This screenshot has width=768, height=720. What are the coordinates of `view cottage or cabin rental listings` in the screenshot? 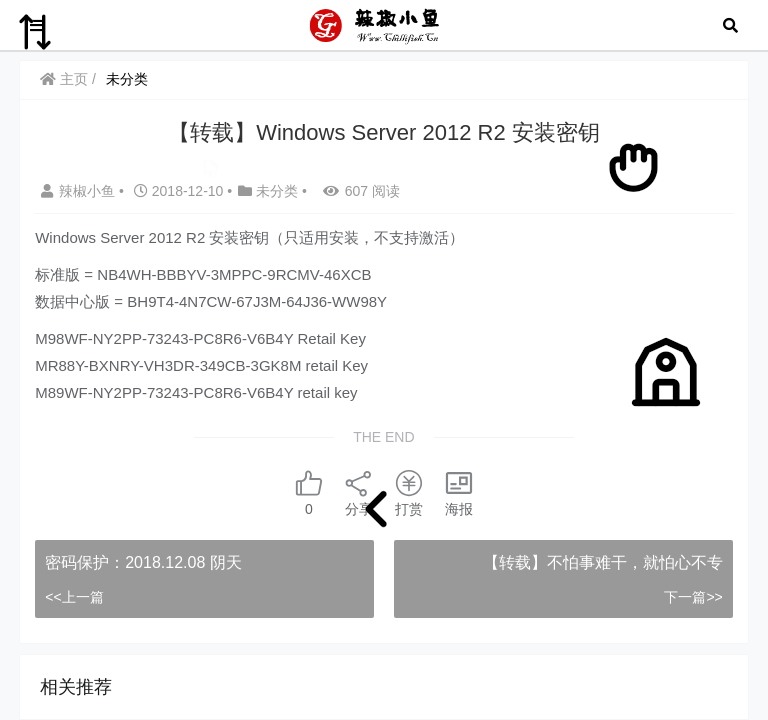 It's located at (666, 372).